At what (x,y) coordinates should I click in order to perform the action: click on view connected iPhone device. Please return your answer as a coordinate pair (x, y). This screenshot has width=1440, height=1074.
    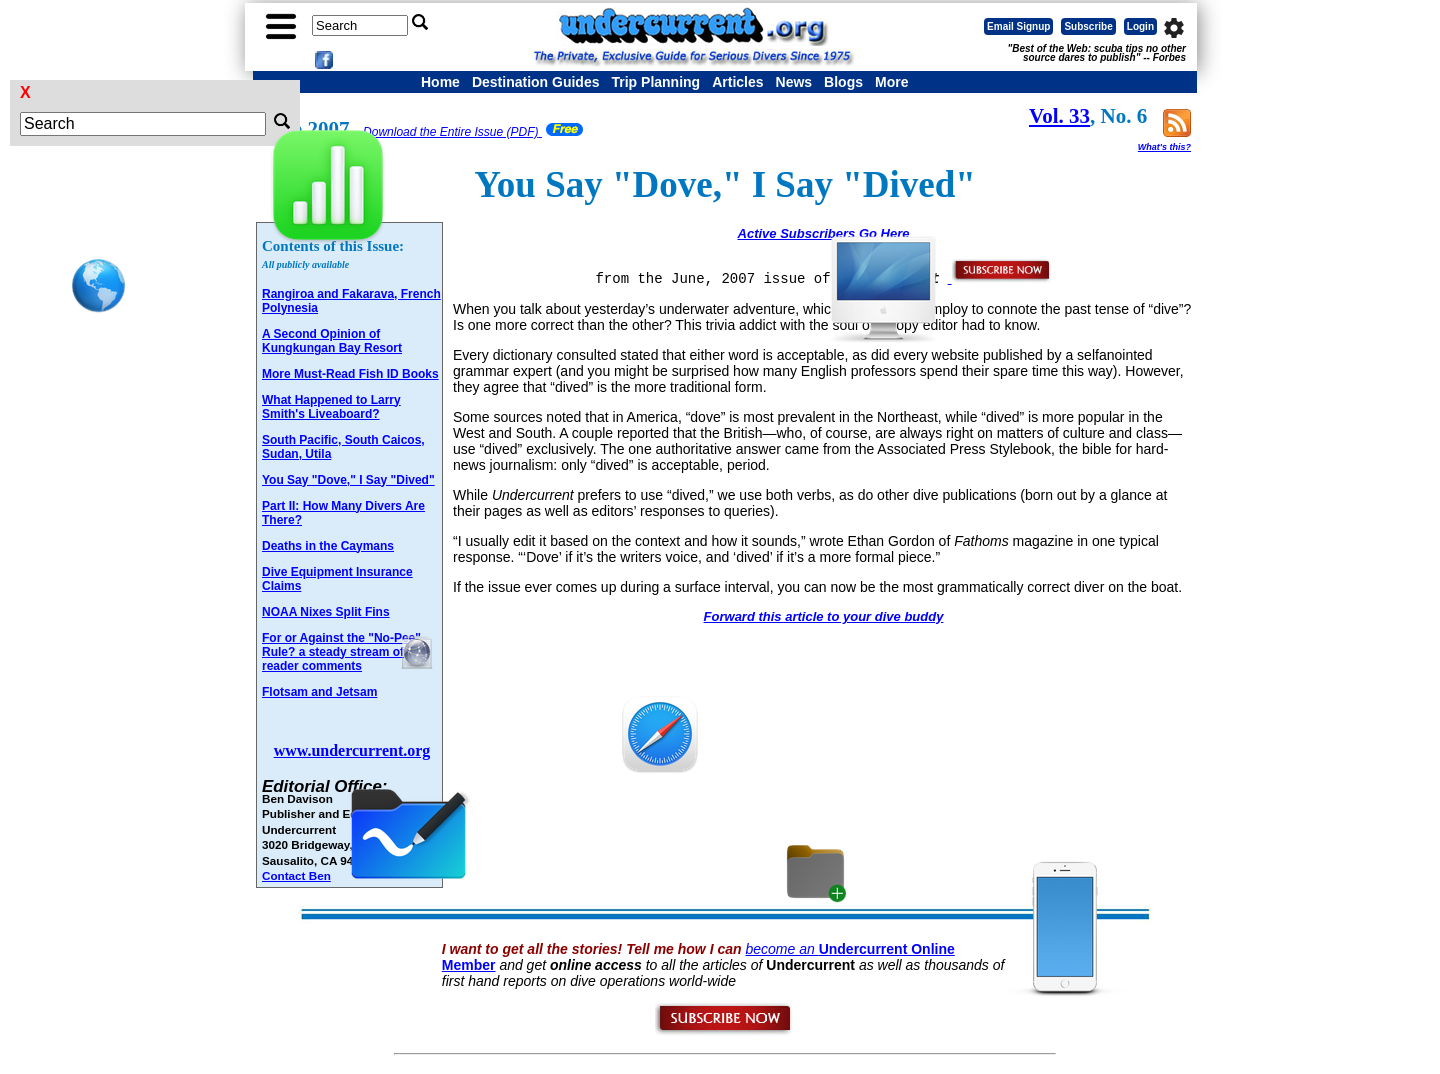
    Looking at the image, I should click on (1065, 929).